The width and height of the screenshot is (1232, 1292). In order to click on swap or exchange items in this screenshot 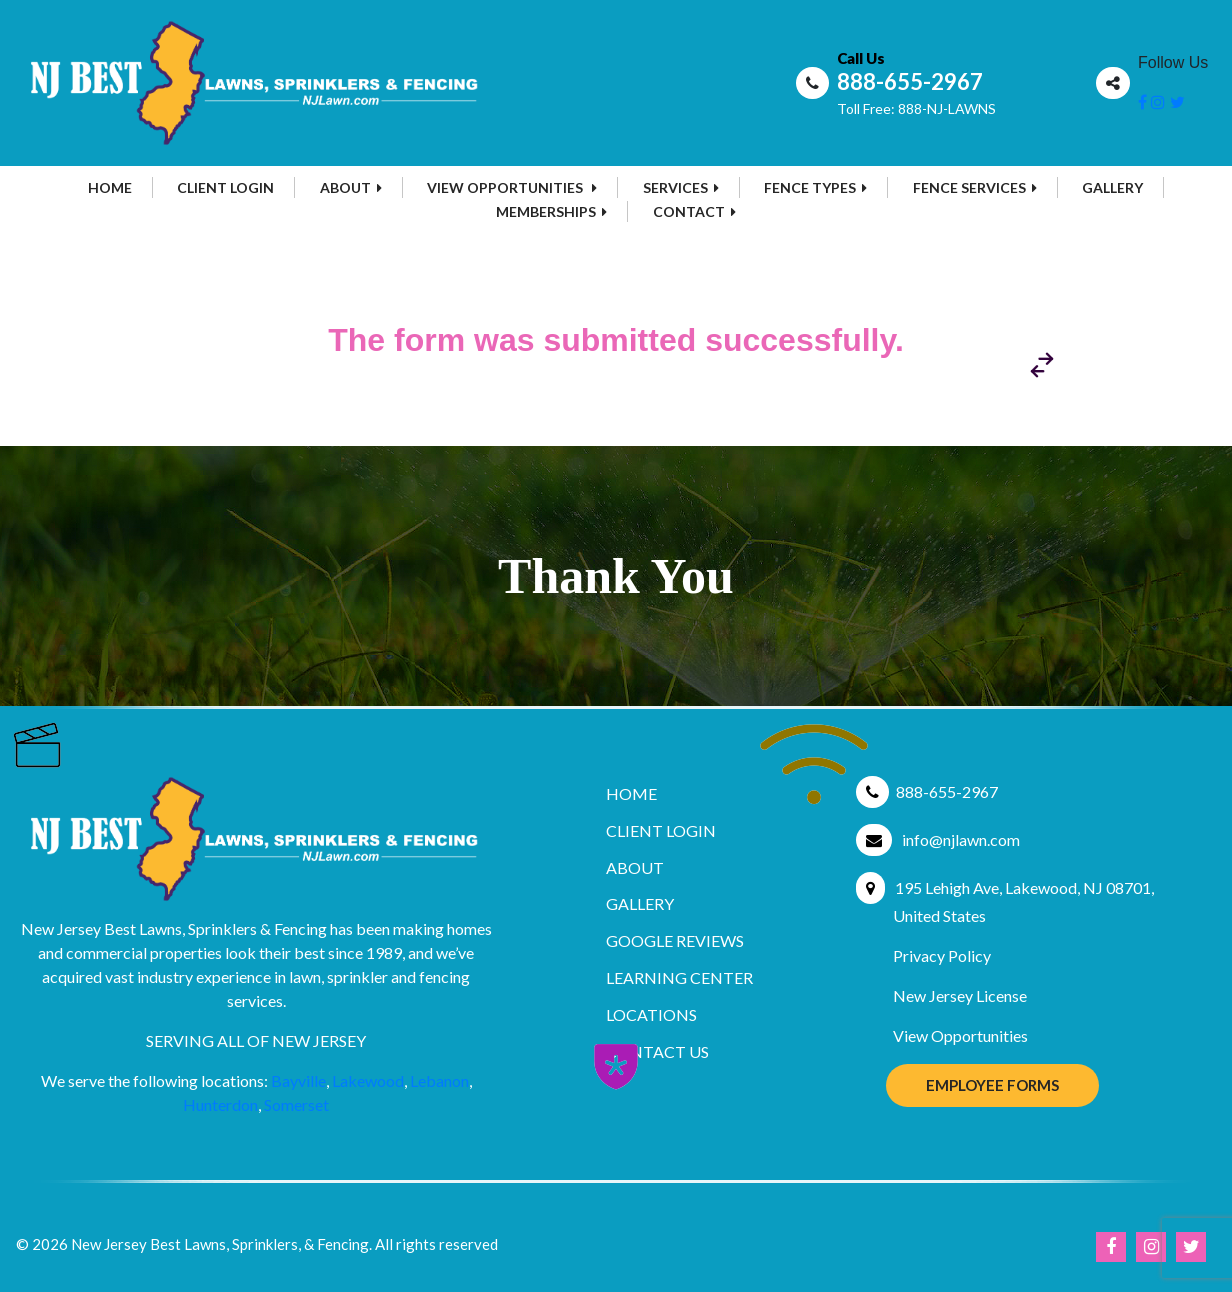, I will do `click(1042, 365)`.